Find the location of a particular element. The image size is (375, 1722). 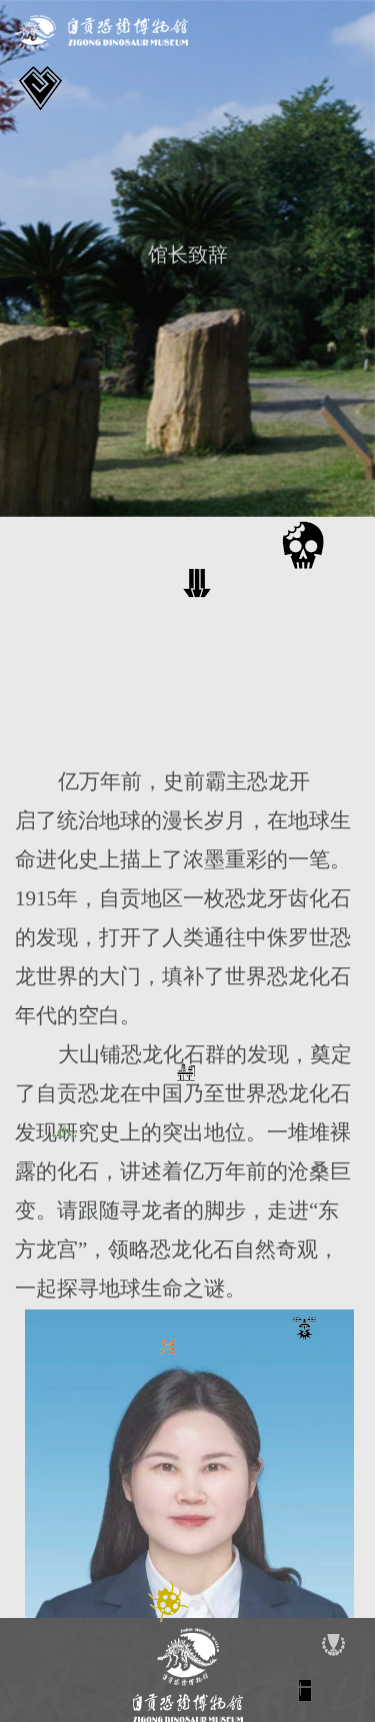

access kitchen or food storage settings is located at coordinates (305, 1690).